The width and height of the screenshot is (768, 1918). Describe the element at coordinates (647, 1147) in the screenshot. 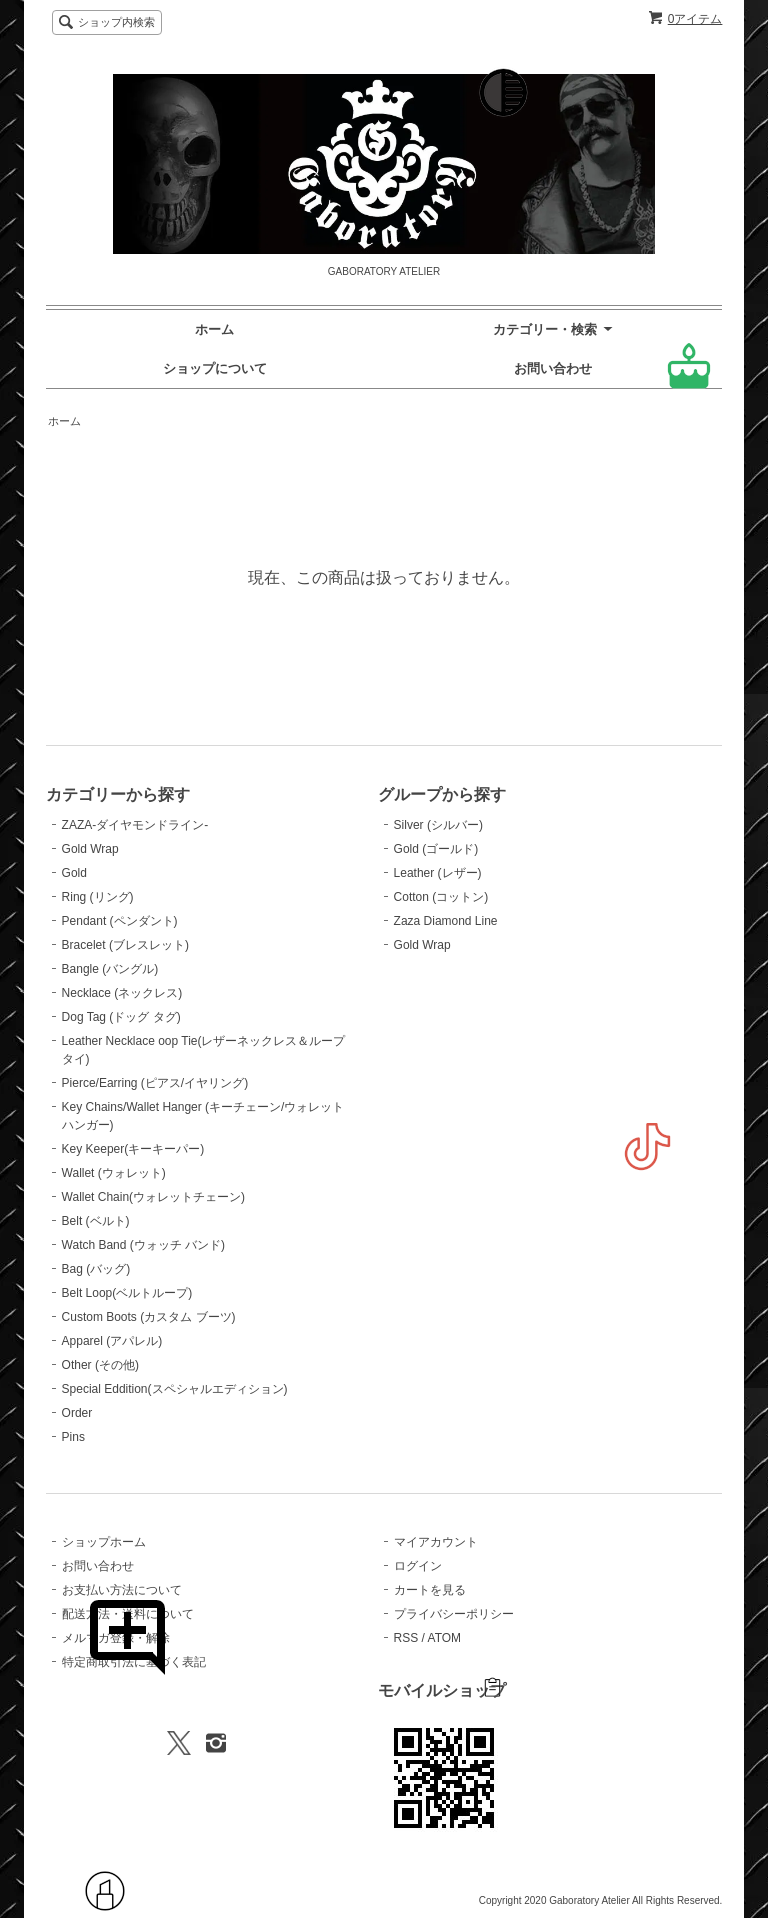

I see `open the TikTok app` at that location.